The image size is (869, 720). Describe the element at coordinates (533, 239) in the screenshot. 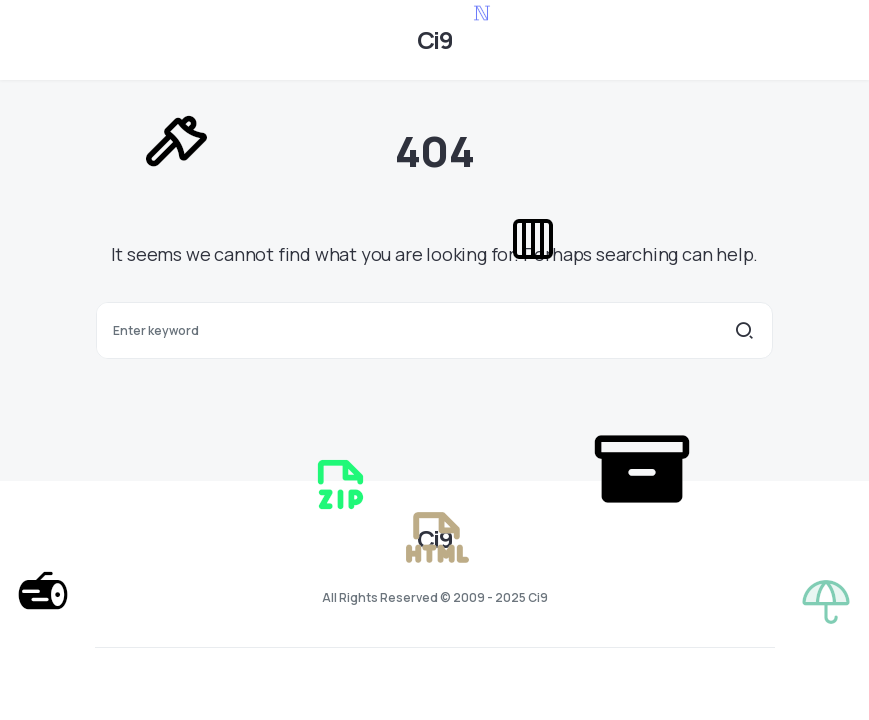

I see `switch to four-column layout view` at that location.